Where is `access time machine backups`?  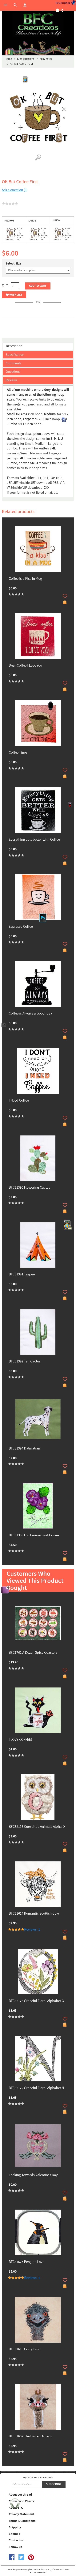 access time machine backups is located at coordinates (3, 1025).